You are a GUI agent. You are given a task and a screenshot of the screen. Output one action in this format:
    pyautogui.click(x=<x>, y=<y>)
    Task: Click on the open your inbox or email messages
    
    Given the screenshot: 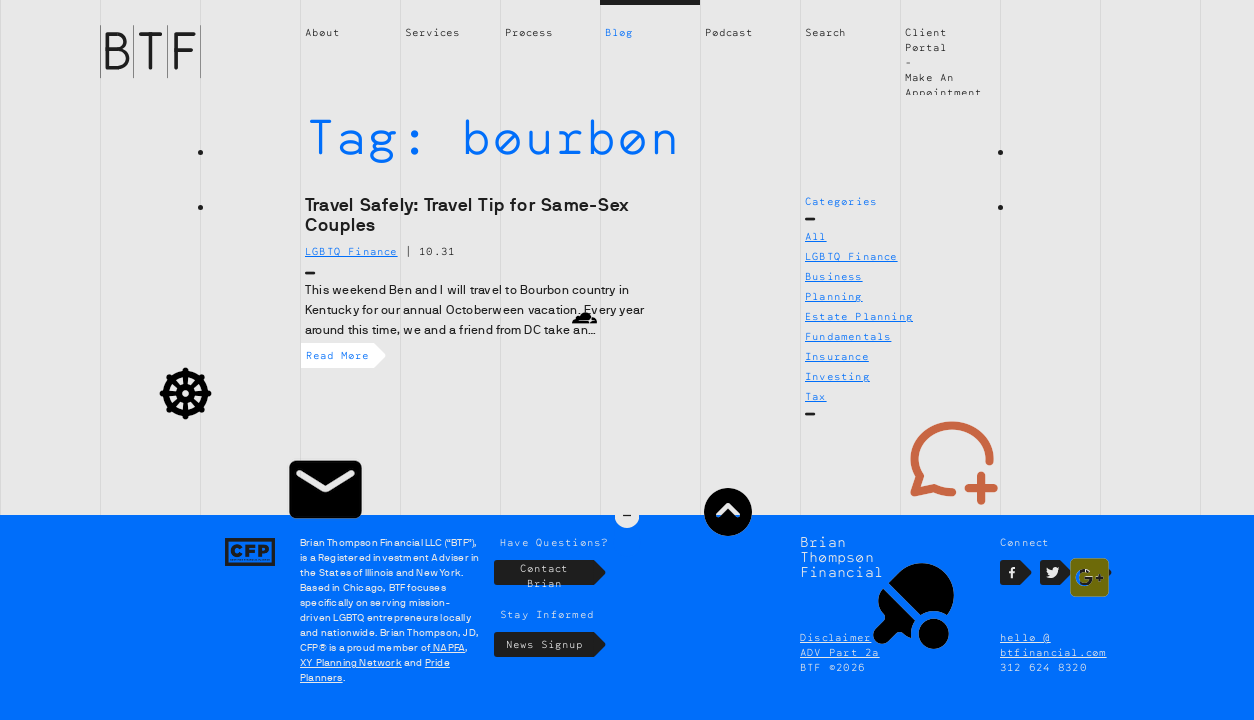 What is the action you would take?
    pyautogui.click(x=325, y=489)
    